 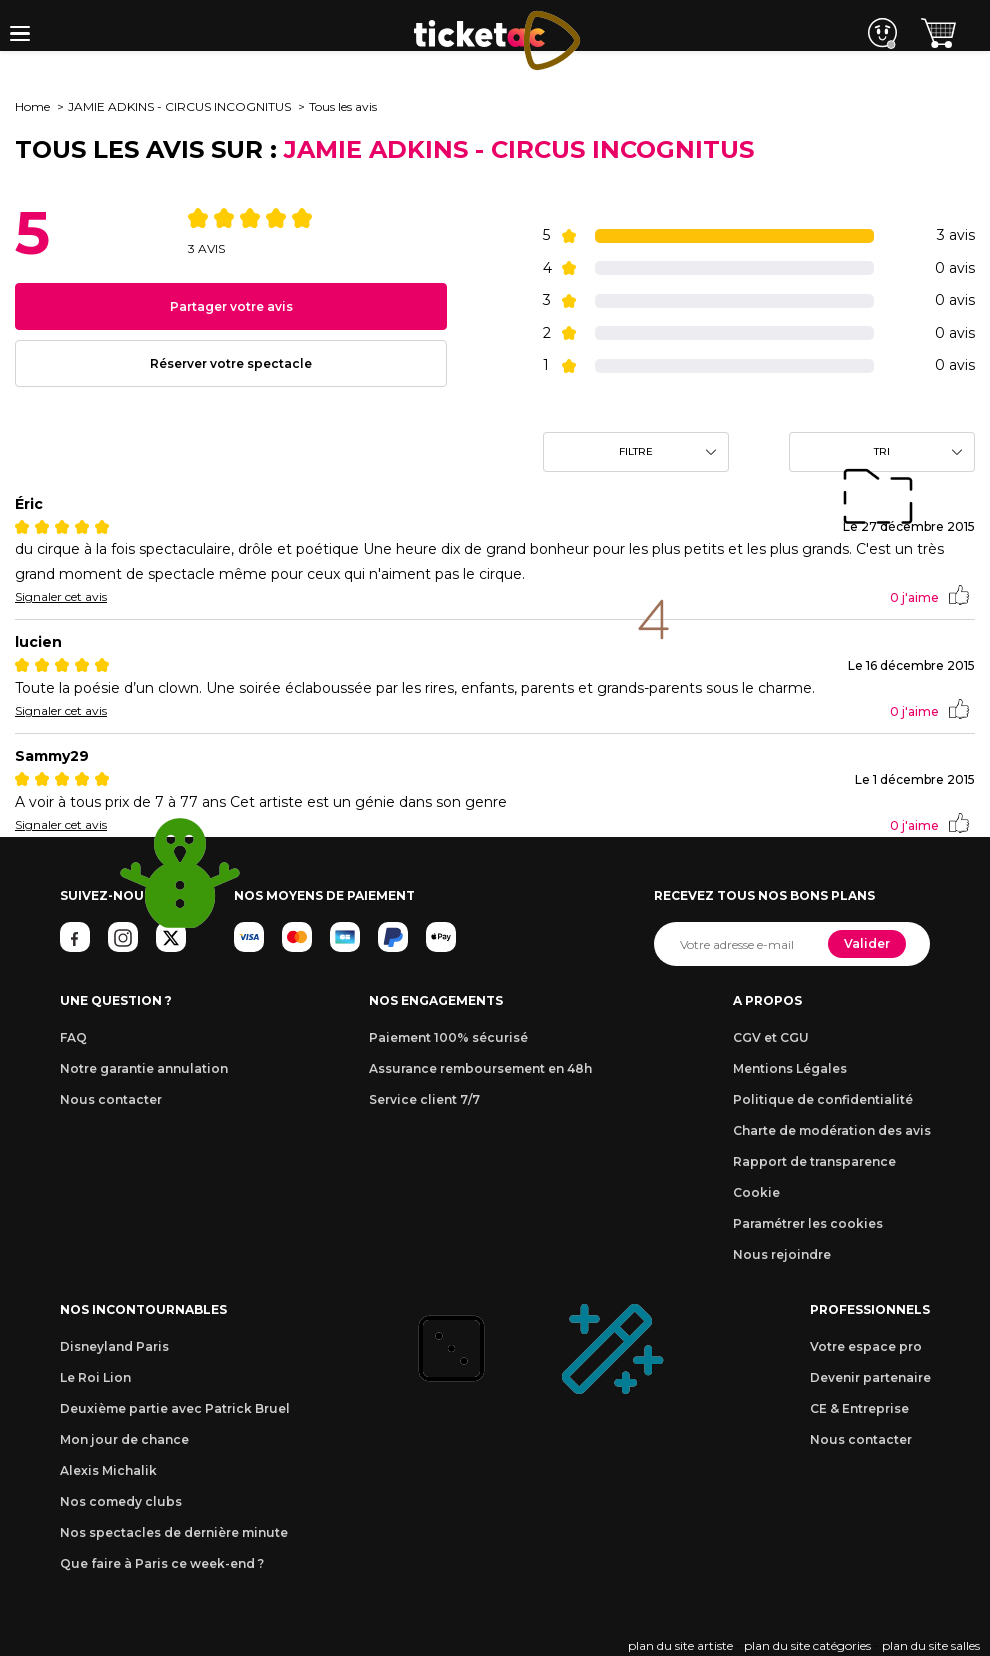 What do you see at coordinates (550, 40) in the screenshot?
I see `open the Zalando shopping app` at bounding box center [550, 40].